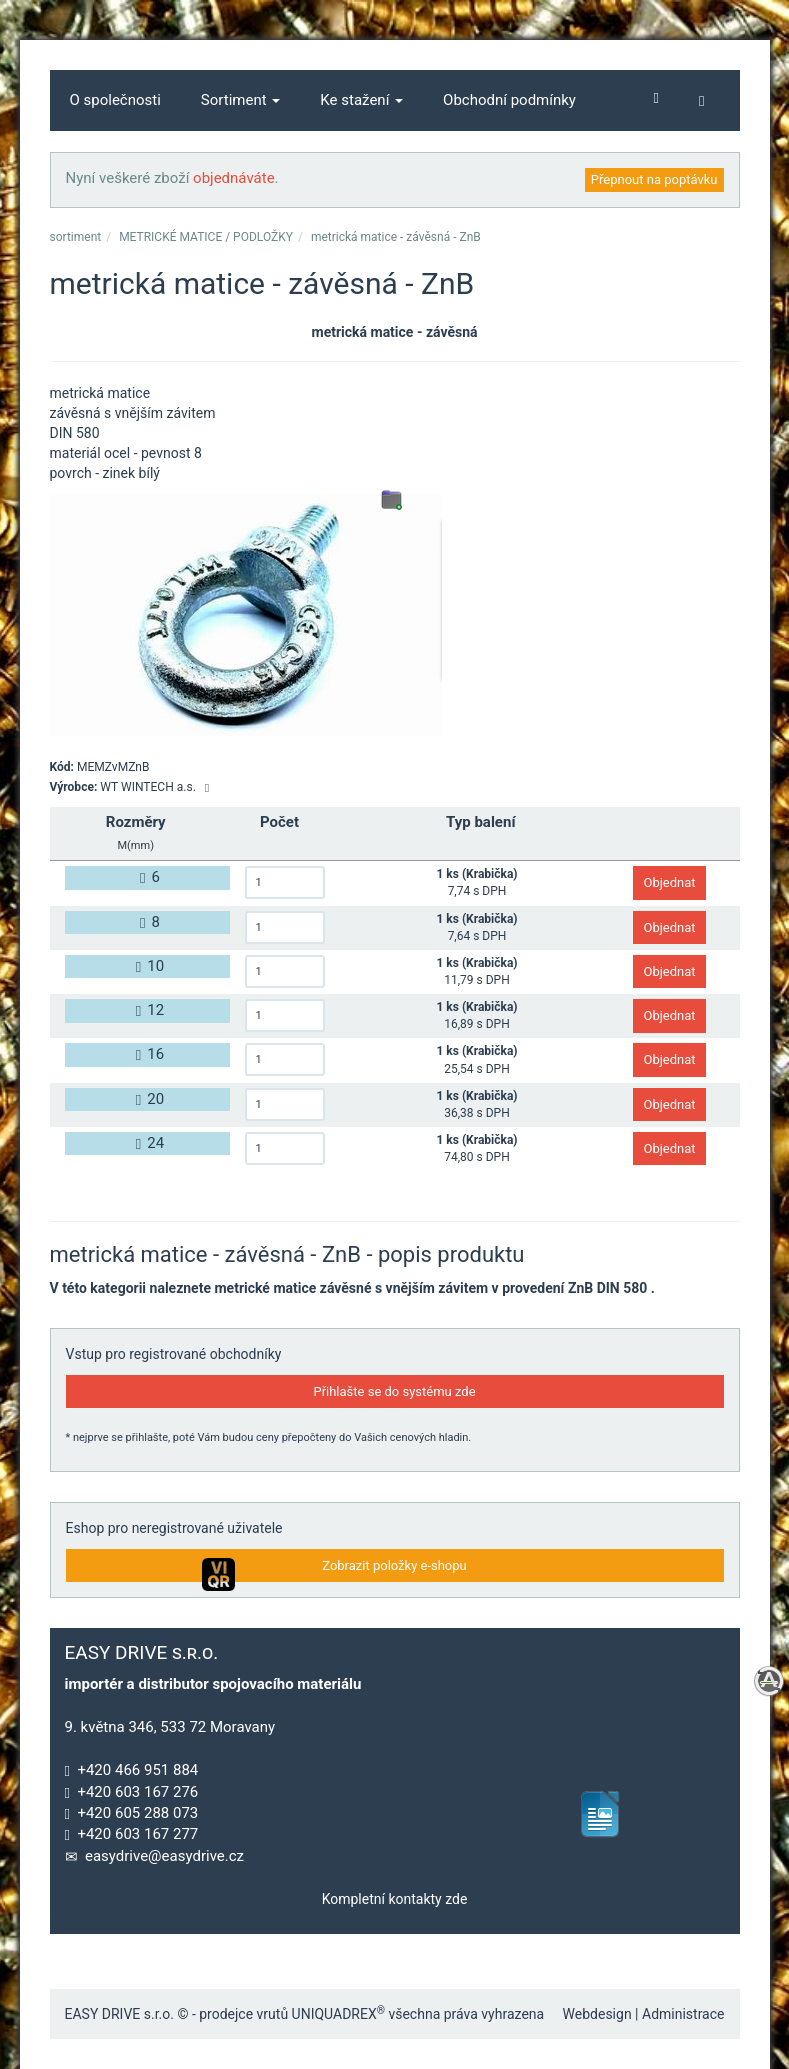 The image size is (789, 2069). Describe the element at coordinates (600, 1814) in the screenshot. I see `open LibreOffice Writer application` at that location.